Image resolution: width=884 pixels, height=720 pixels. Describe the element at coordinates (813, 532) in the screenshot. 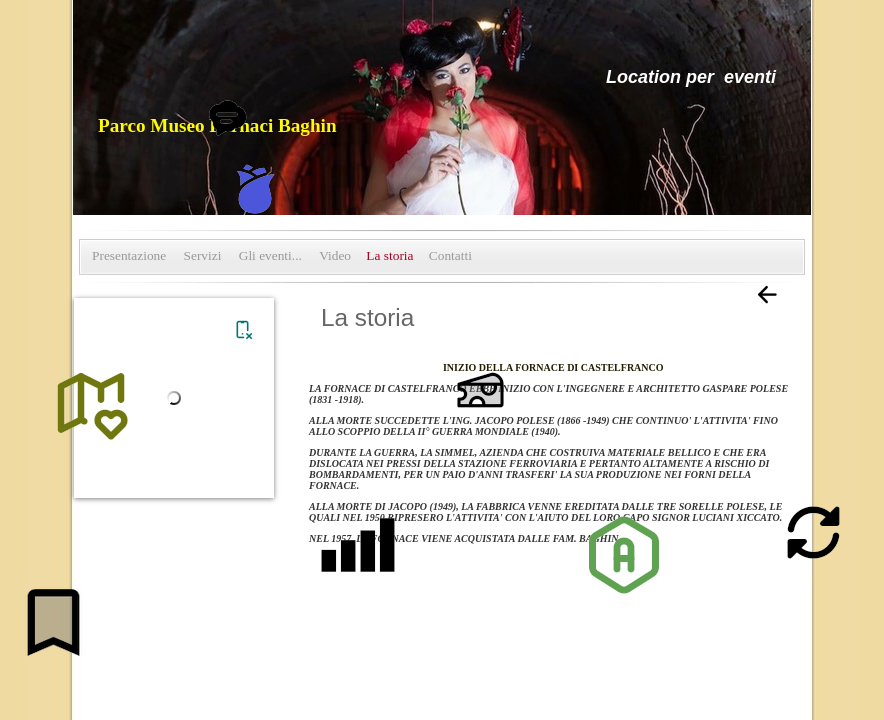

I see `sync or refresh content` at that location.